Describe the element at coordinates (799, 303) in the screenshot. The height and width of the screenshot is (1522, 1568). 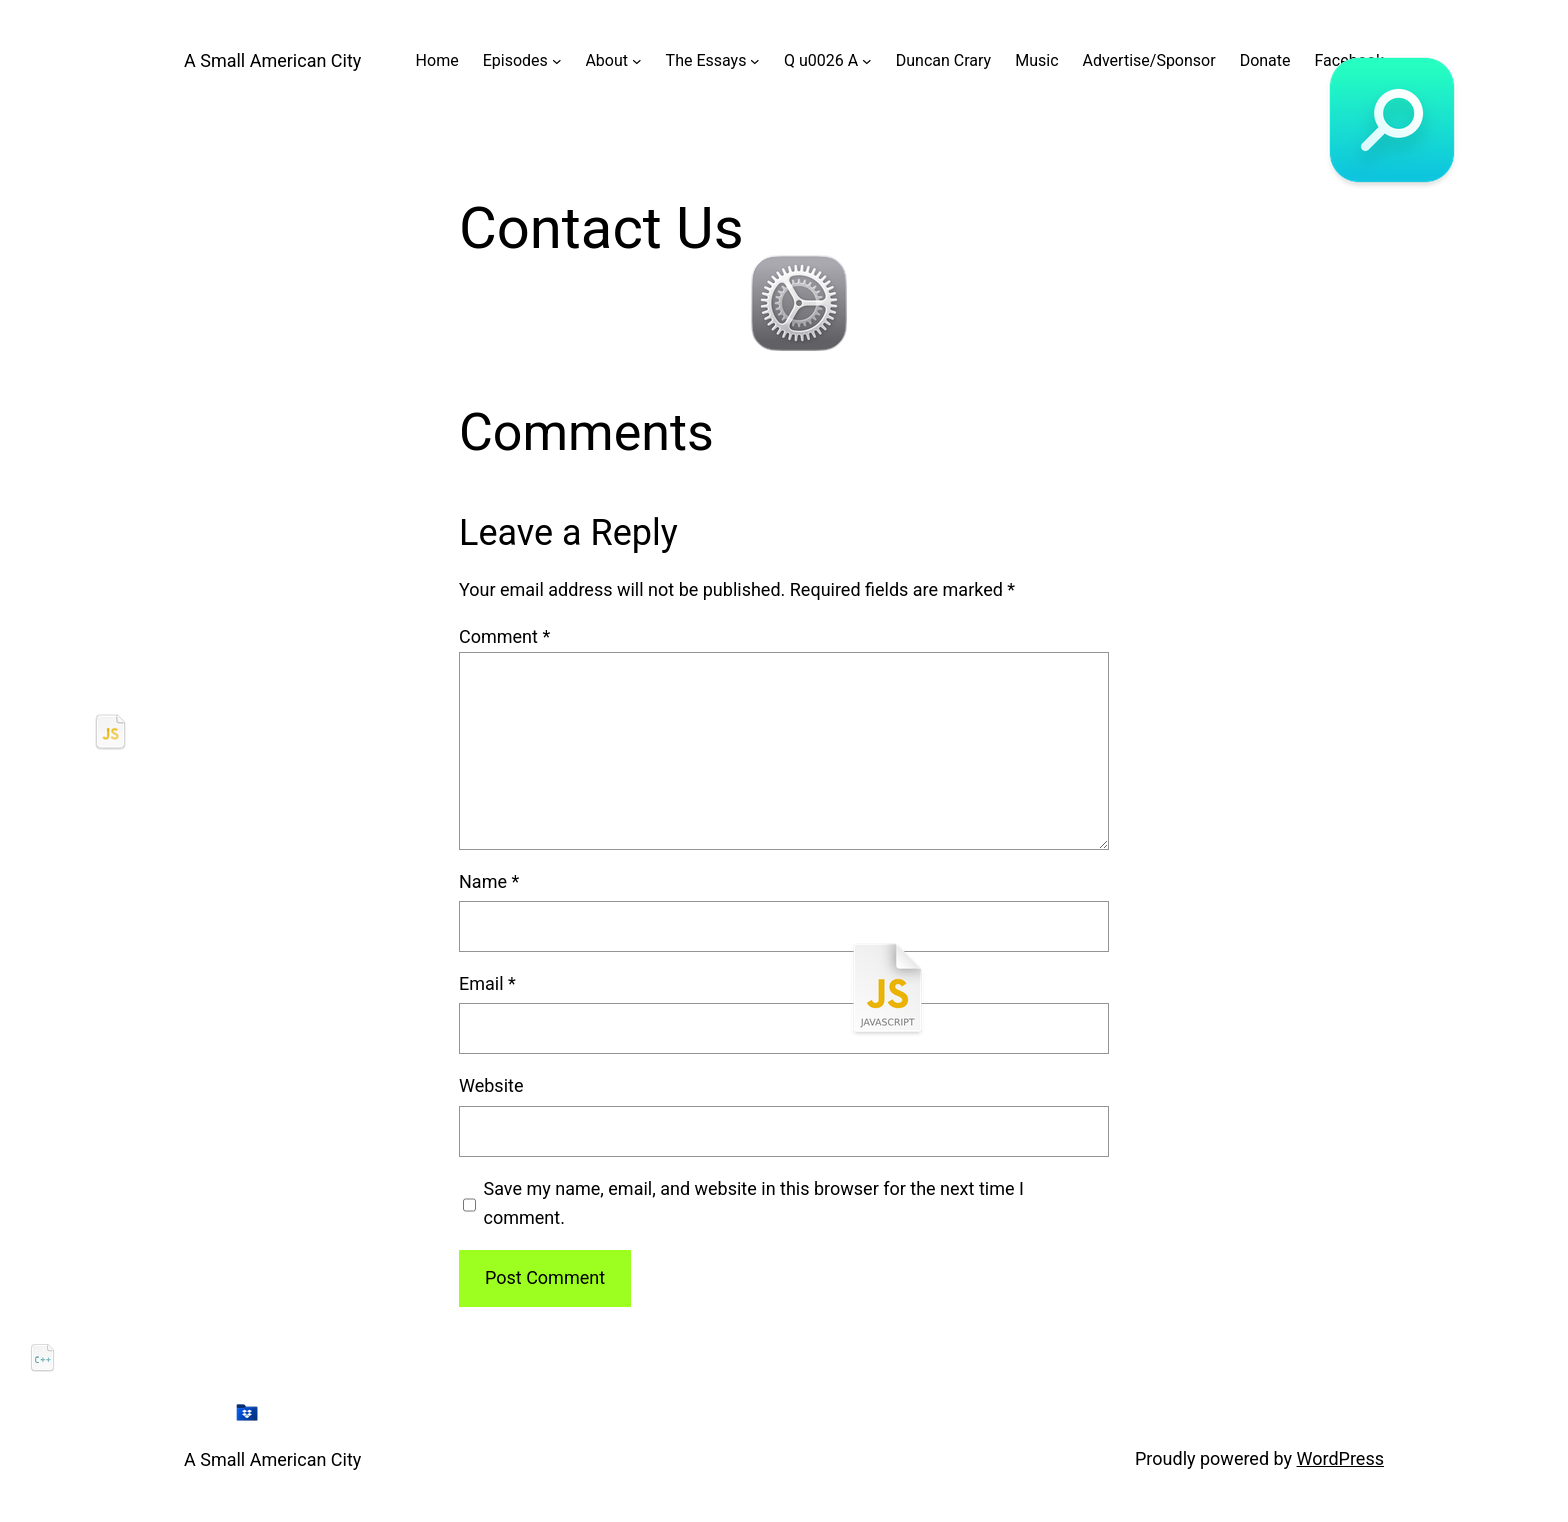
I see `open system settings` at that location.